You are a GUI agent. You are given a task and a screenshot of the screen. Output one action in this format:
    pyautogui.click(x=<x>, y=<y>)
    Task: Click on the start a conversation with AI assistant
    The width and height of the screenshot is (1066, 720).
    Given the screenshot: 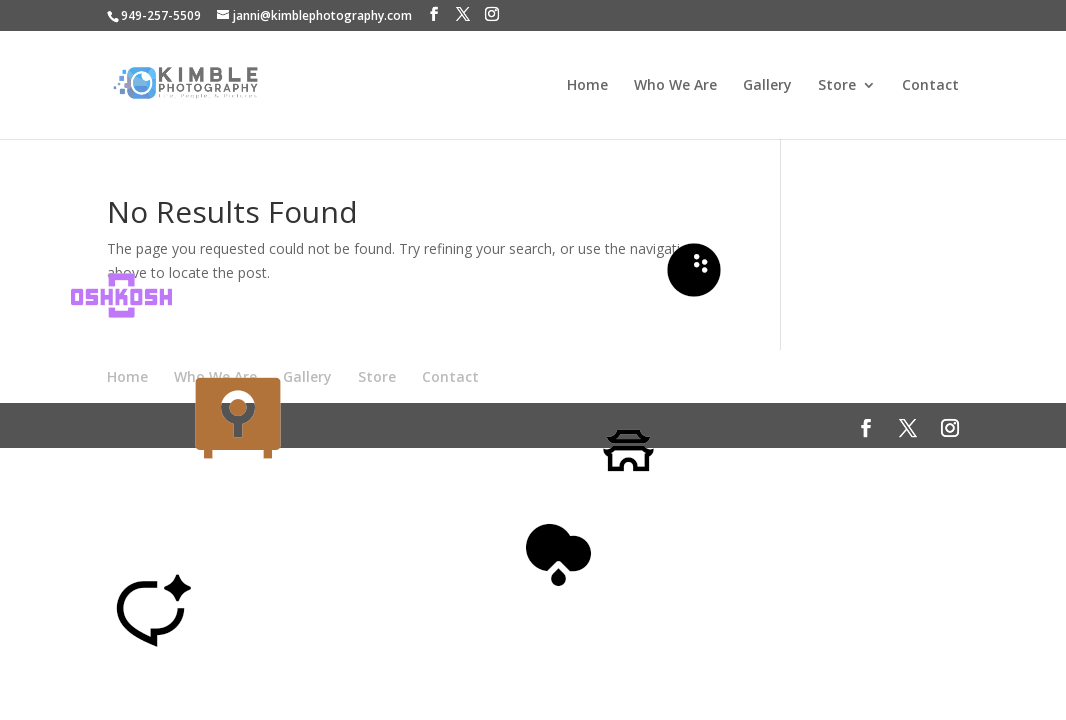 What is the action you would take?
    pyautogui.click(x=150, y=611)
    